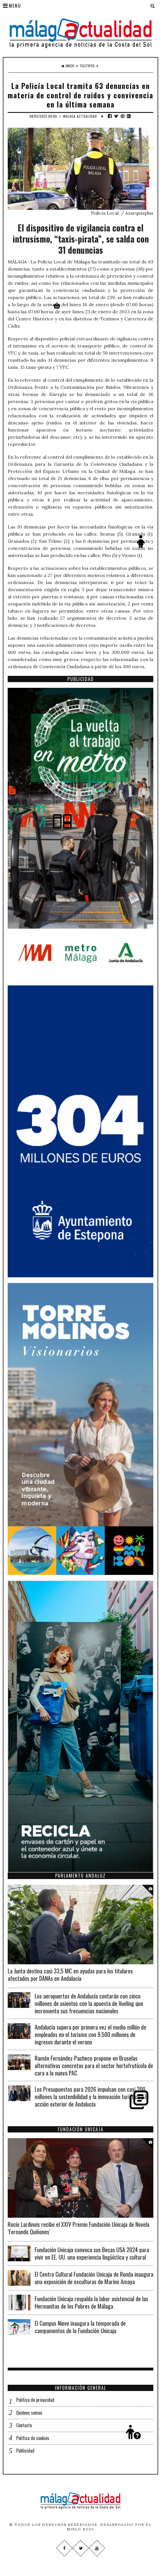 This screenshot has height=2576, width=161. I want to click on access your saved content library, so click(139, 2100).